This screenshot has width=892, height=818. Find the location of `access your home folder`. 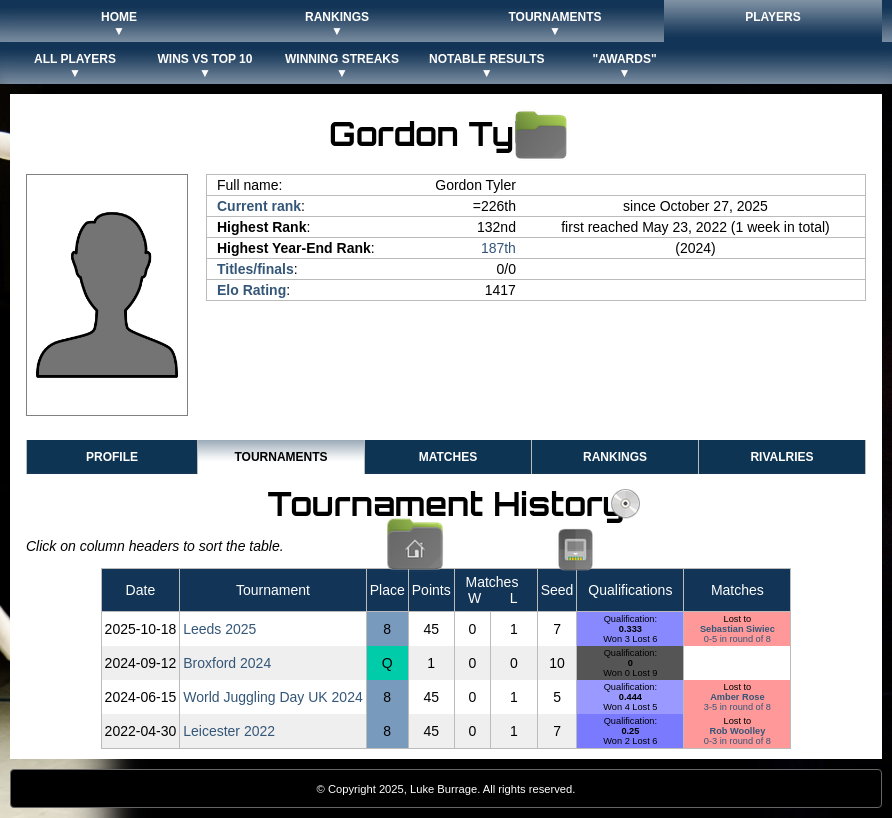

access your home folder is located at coordinates (415, 544).